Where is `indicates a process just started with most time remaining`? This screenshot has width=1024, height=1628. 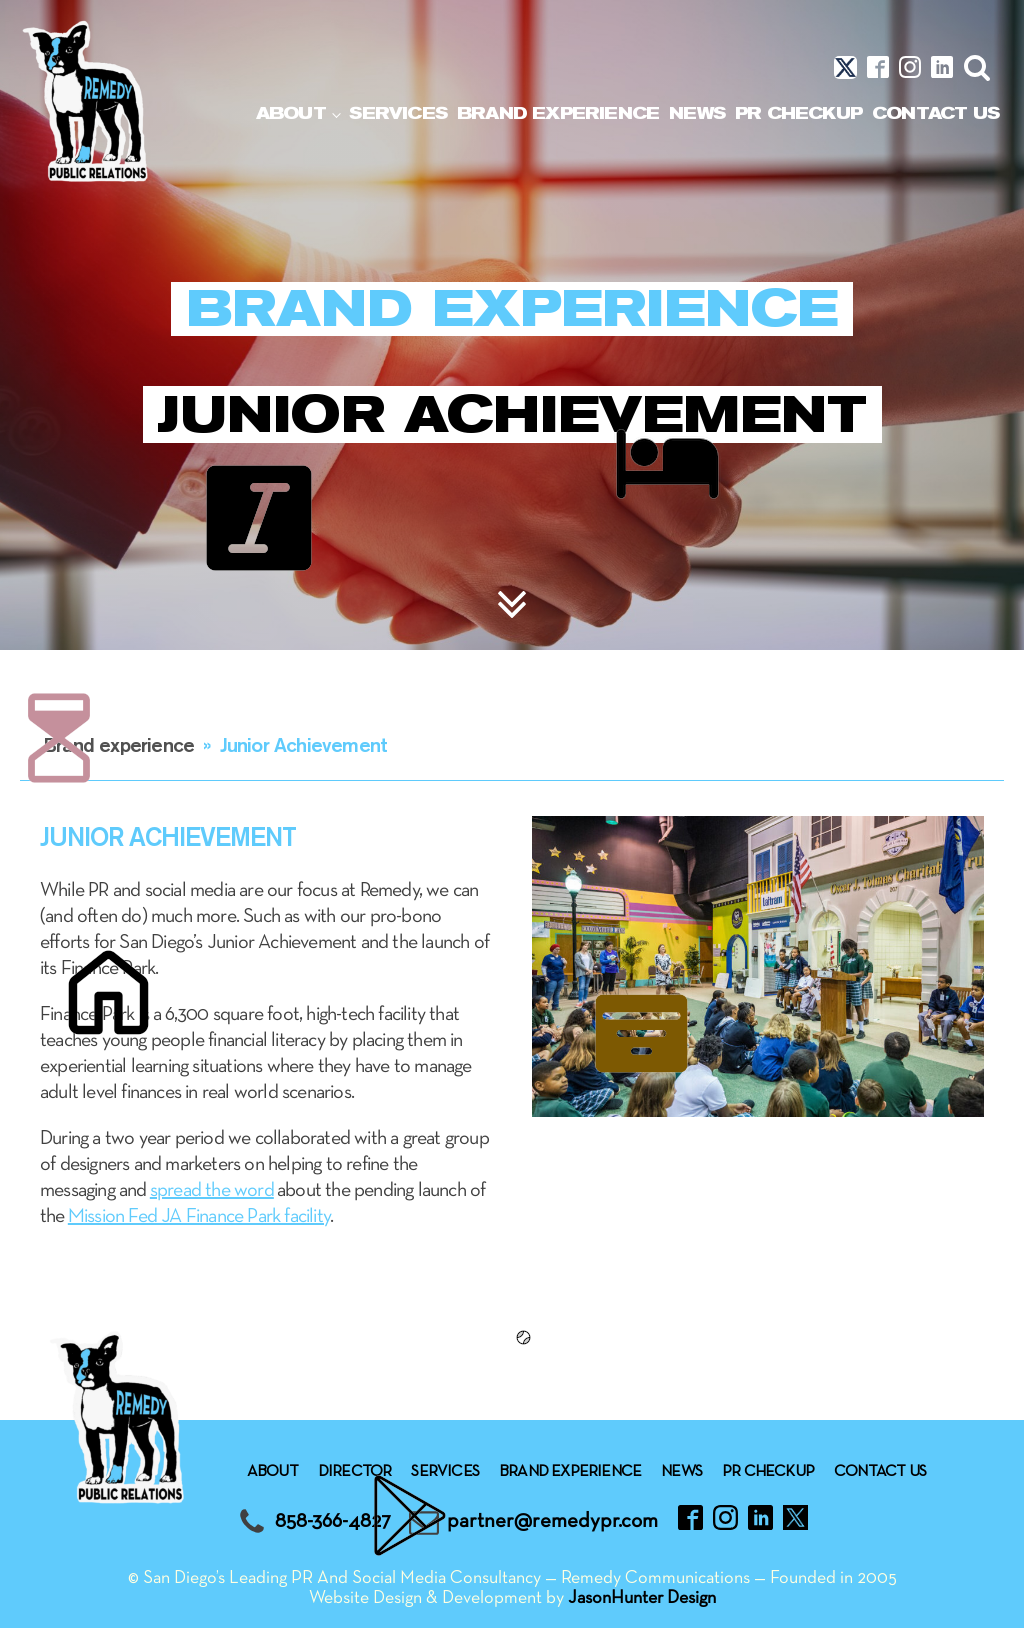
indicates a process just started with most time remaining is located at coordinates (59, 738).